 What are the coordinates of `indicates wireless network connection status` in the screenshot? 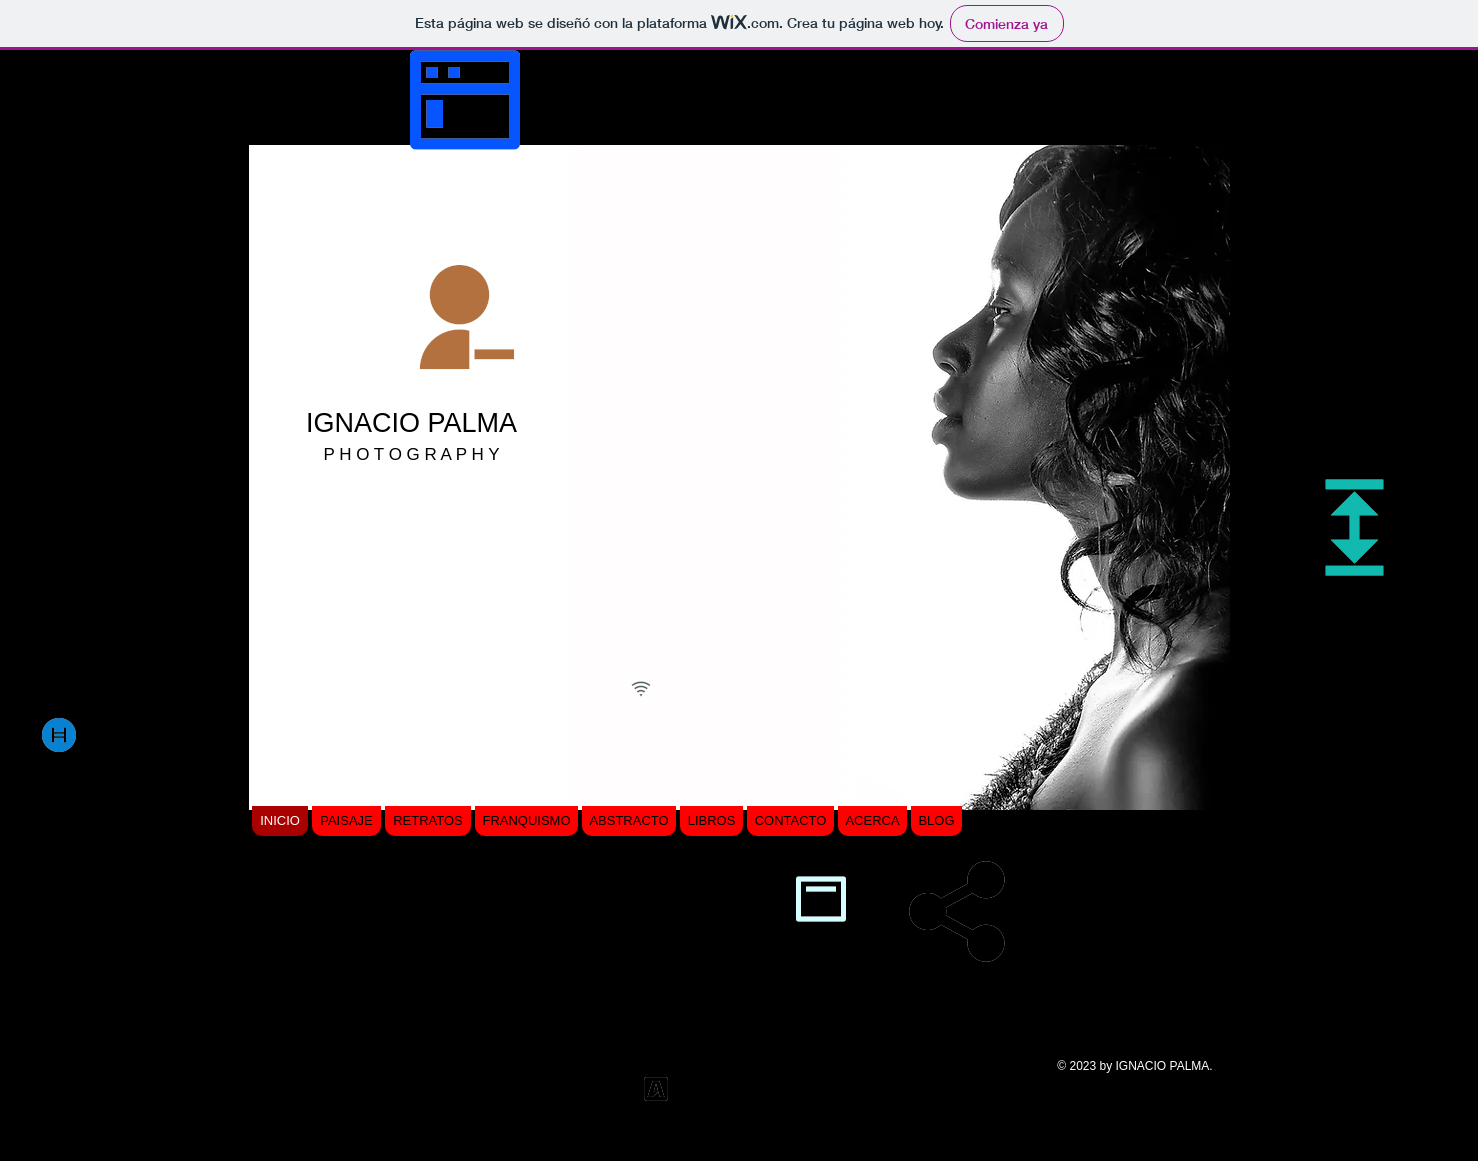 It's located at (641, 689).